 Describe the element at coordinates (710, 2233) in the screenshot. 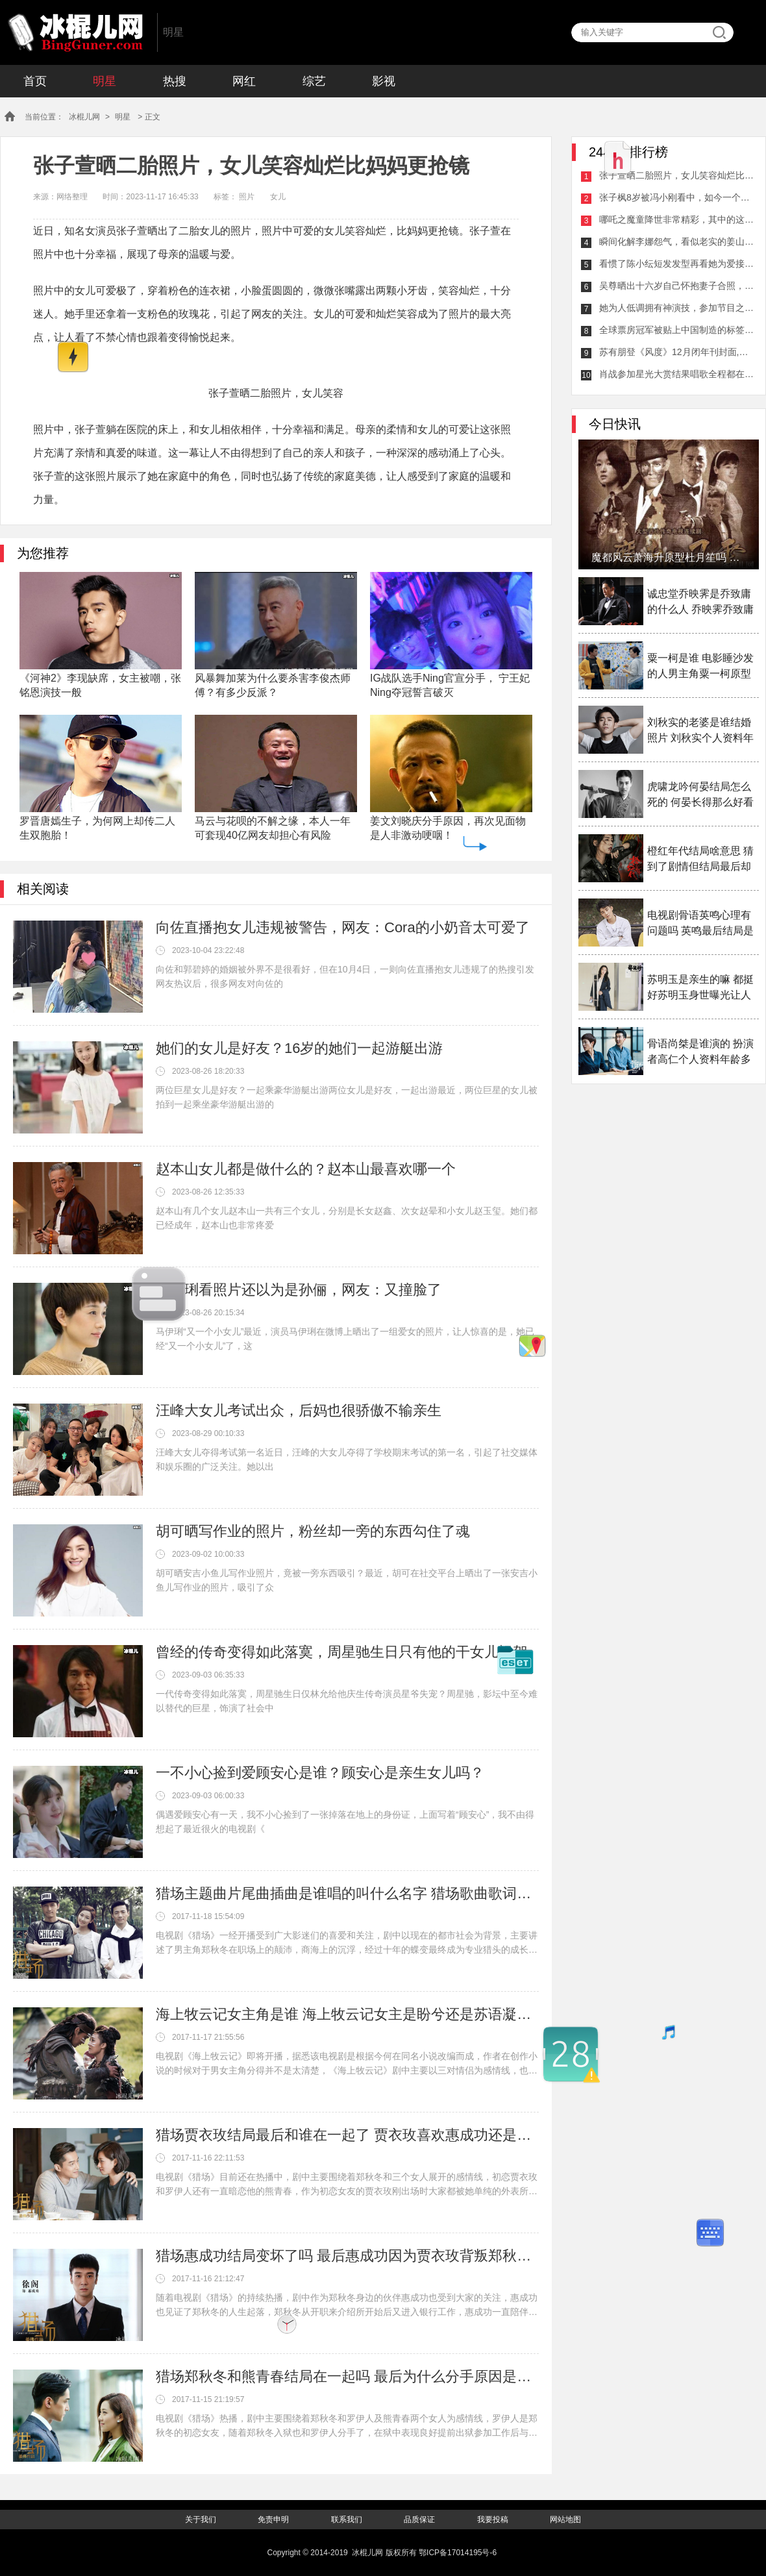

I see `access keyboard and input method settings` at that location.